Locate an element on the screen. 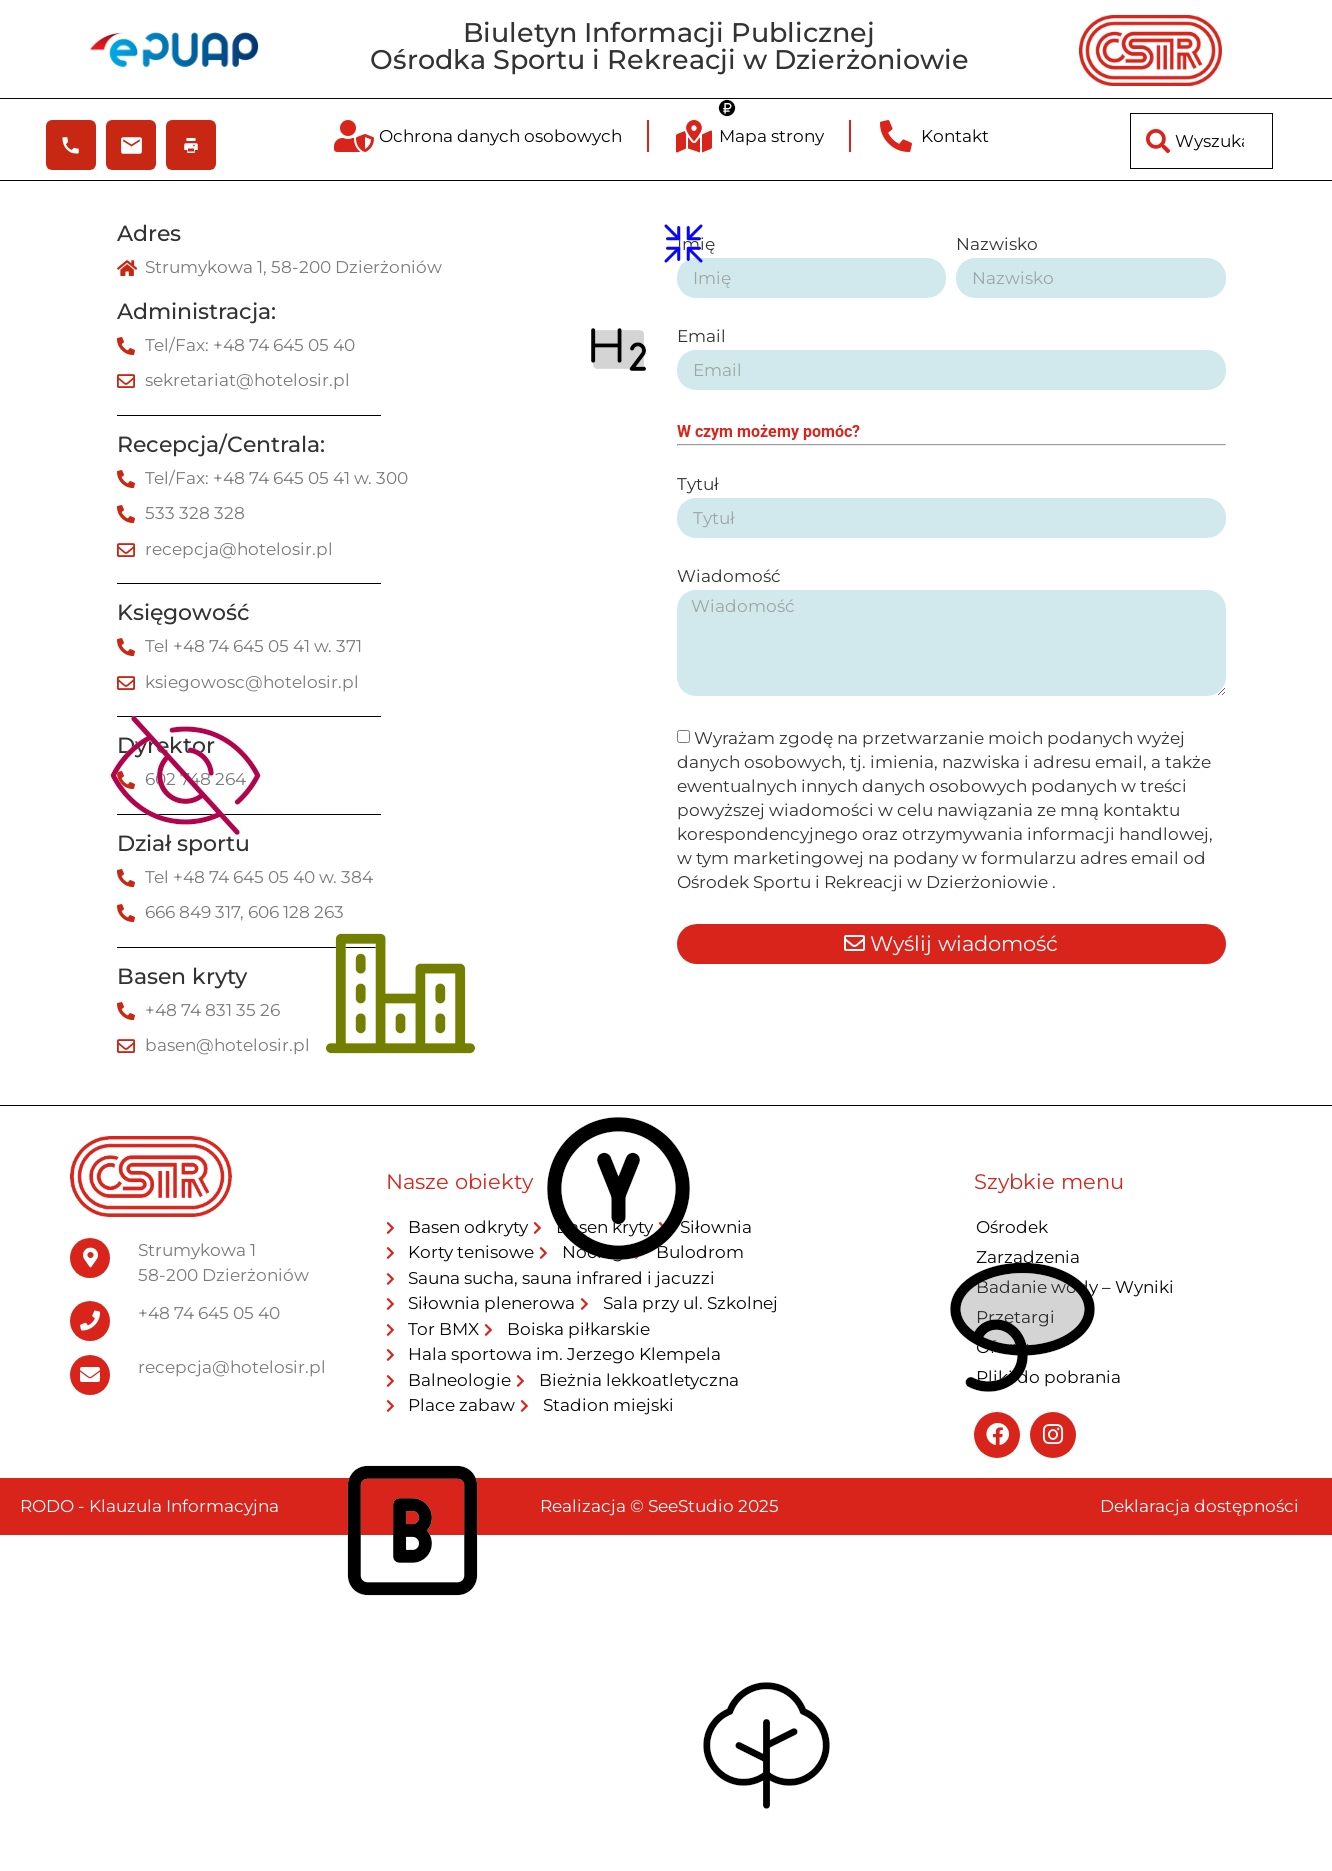  use lasso selection tool is located at coordinates (1022, 1319).